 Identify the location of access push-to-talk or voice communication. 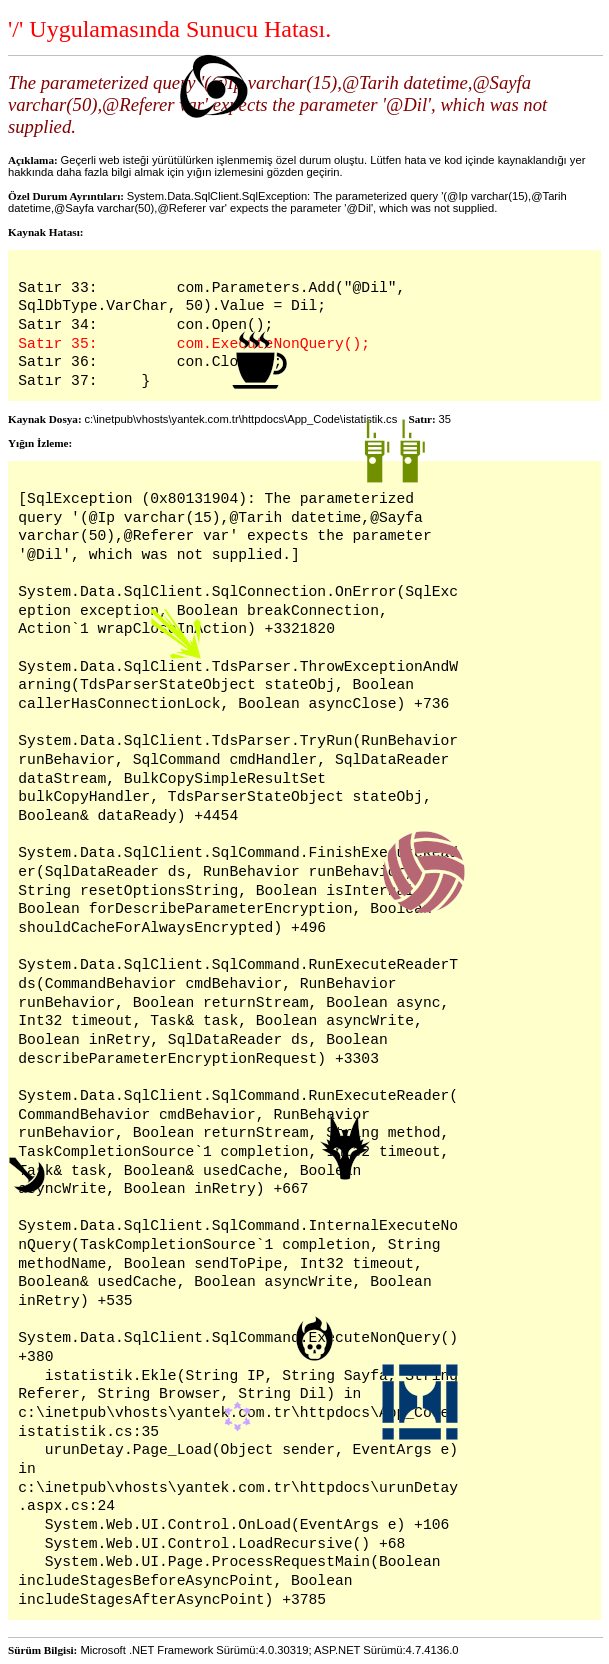
(392, 450).